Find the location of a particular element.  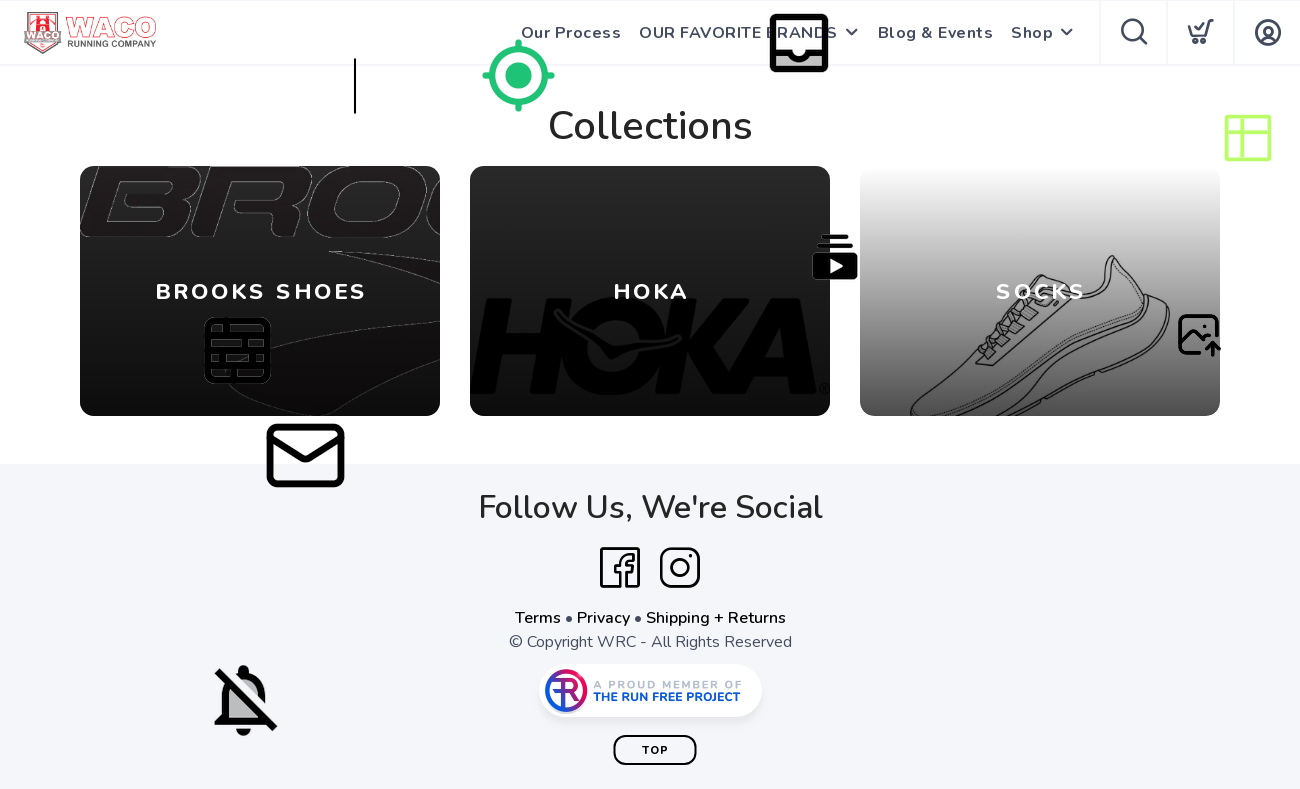

mute or disable notifications is located at coordinates (243, 699).